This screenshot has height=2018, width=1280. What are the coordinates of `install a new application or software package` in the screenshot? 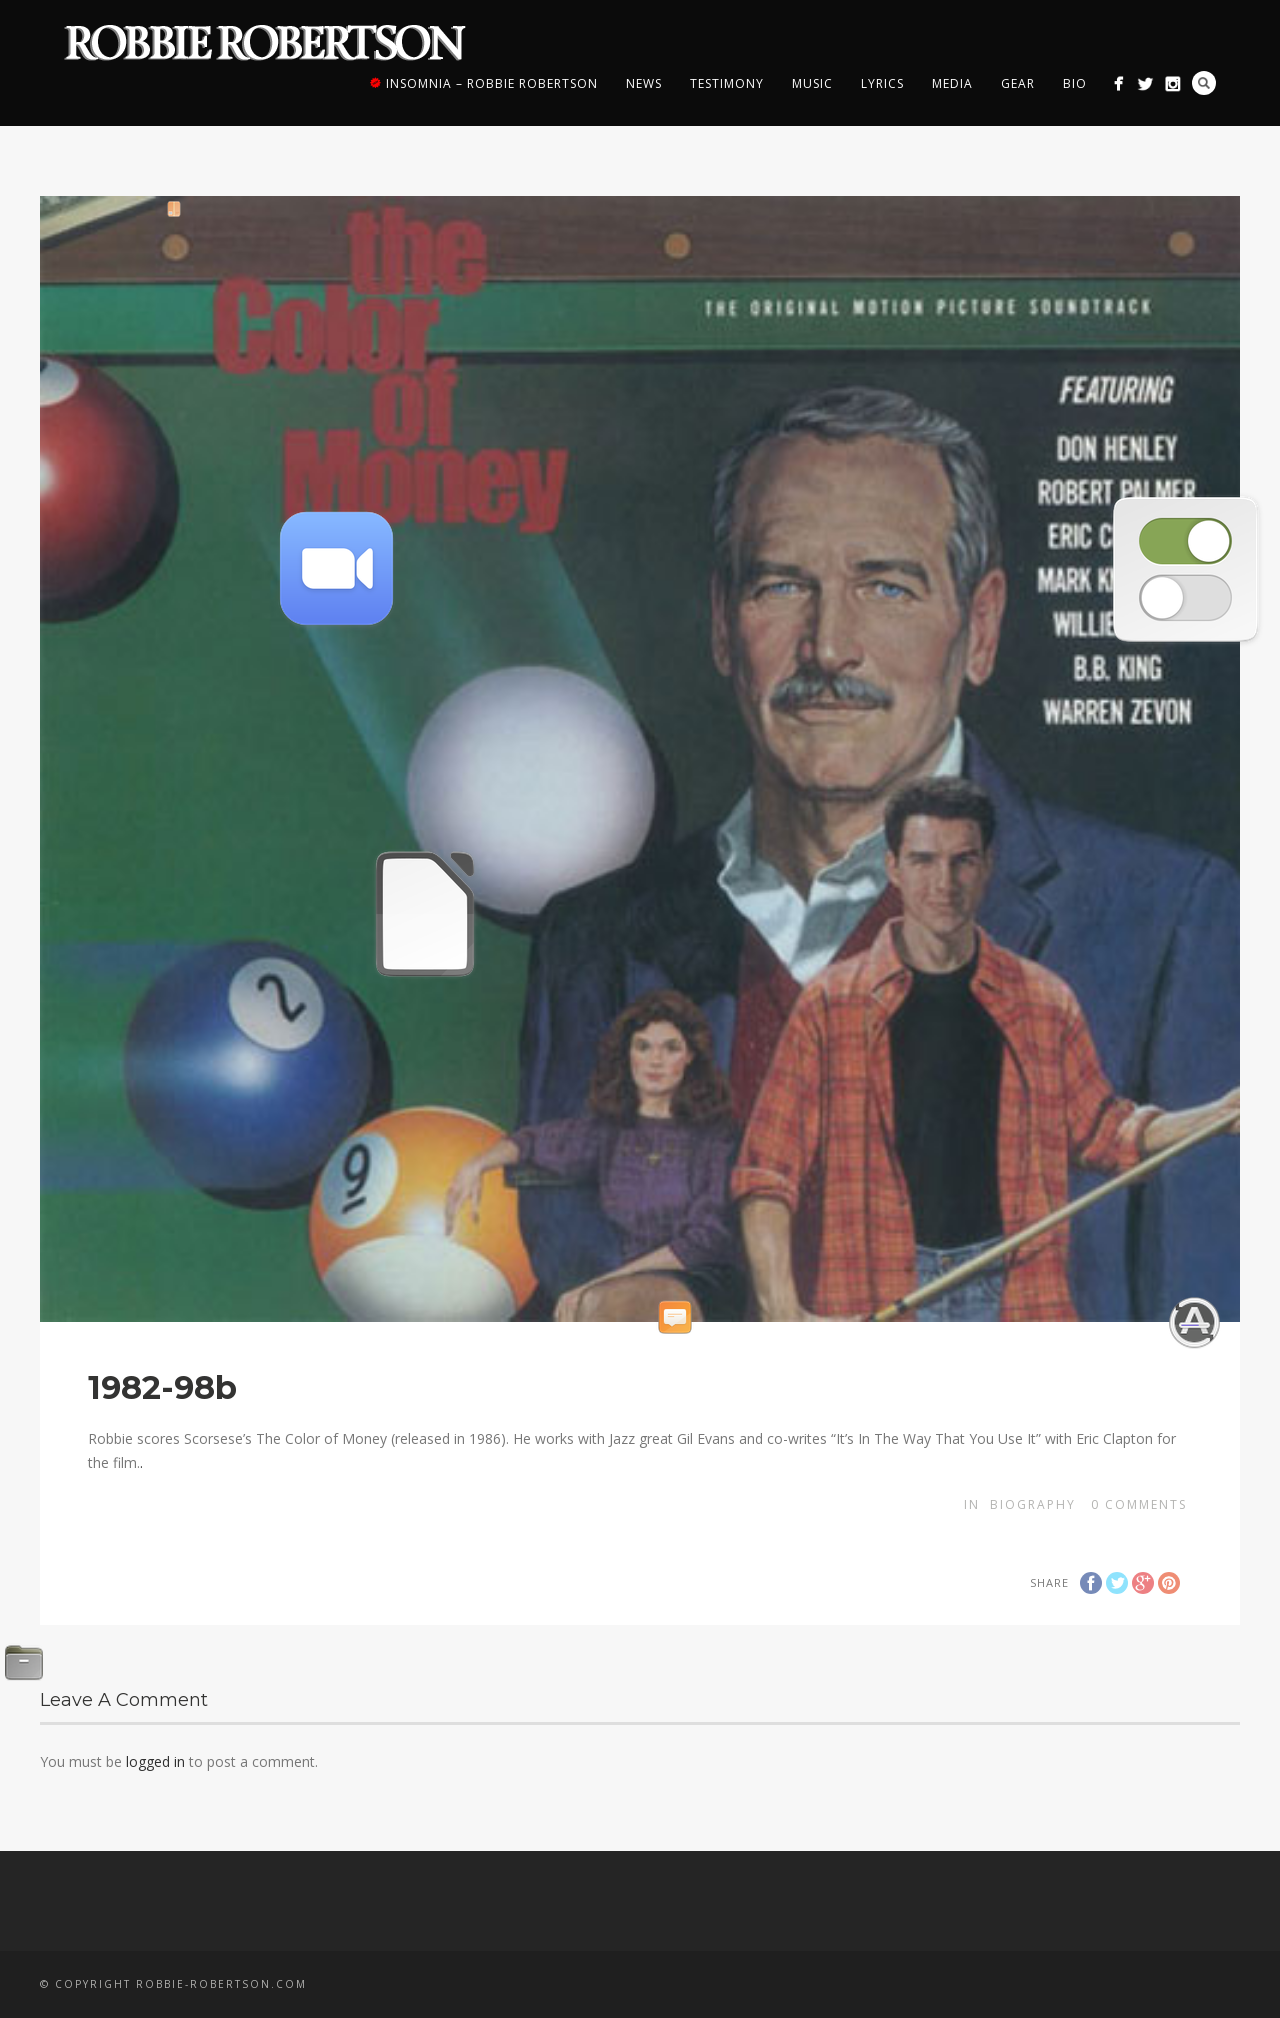 It's located at (174, 209).